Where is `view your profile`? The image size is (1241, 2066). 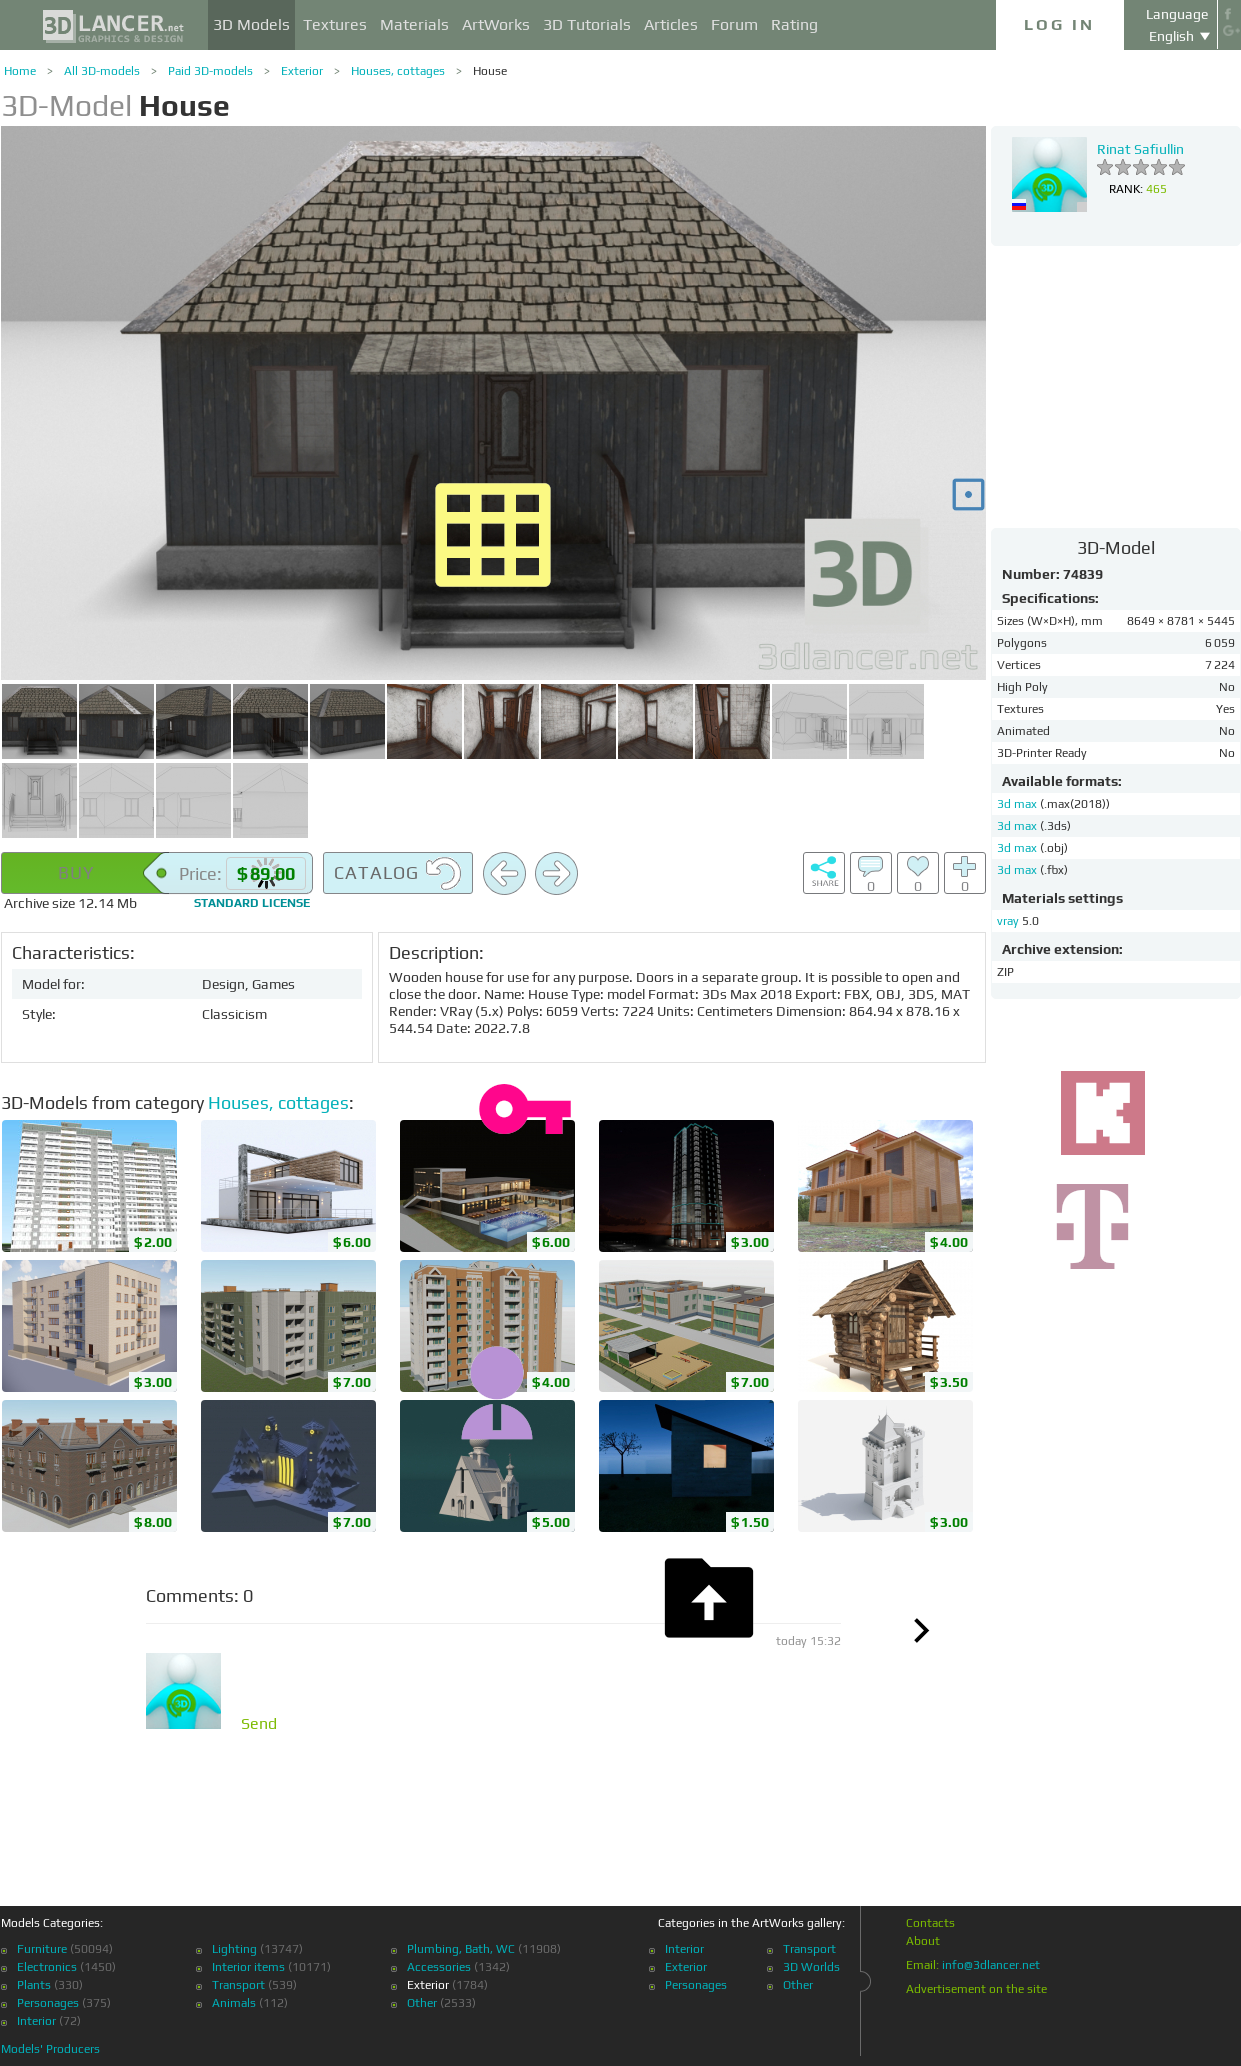 view your profile is located at coordinates (497, 1395).